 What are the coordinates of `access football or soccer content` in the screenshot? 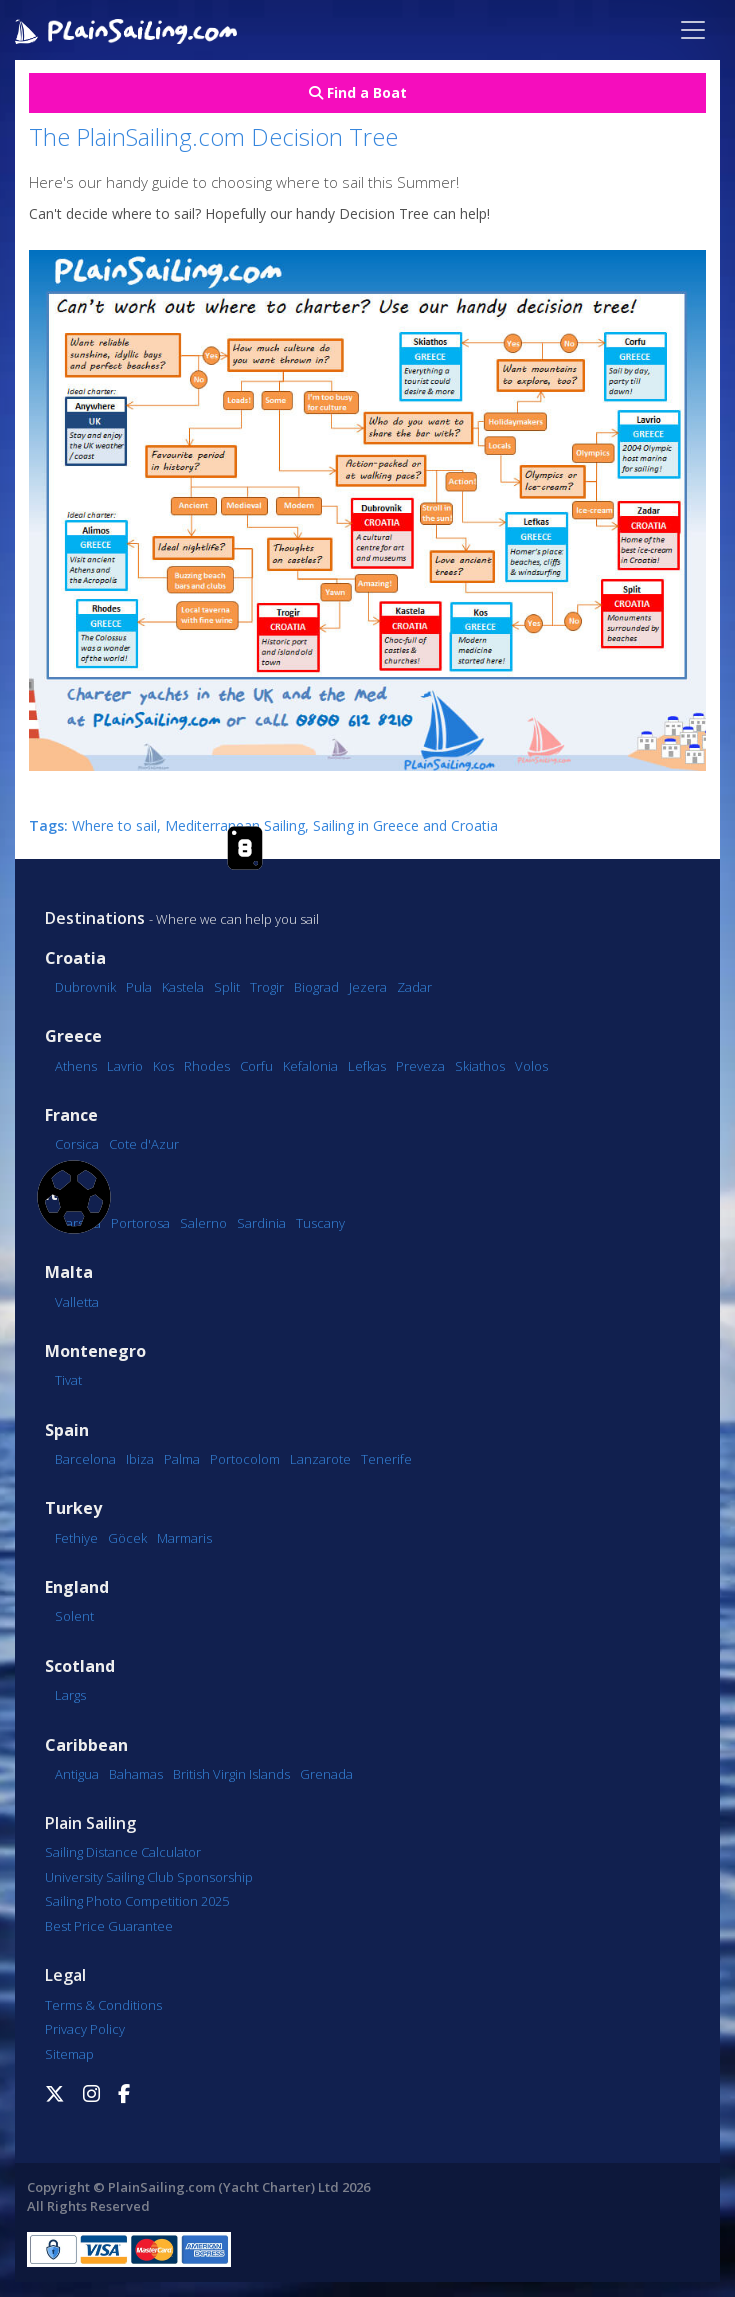 It's located at (74, 1197).